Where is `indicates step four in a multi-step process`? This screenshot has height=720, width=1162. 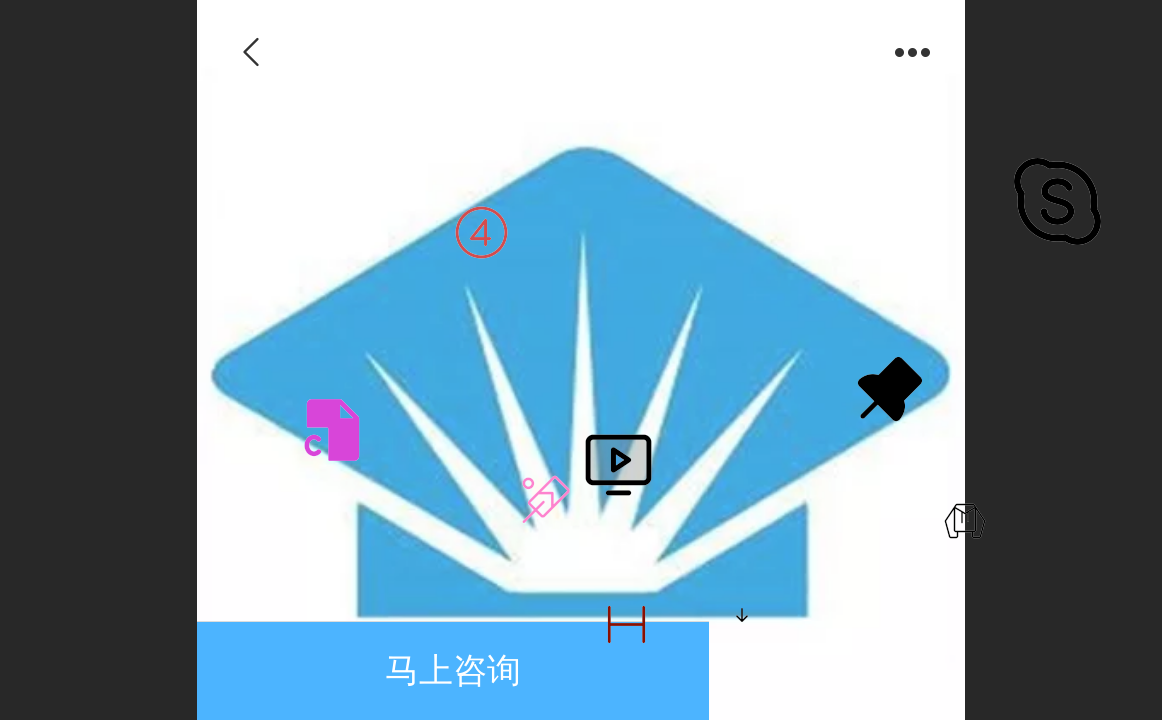 indicates step four in a multi-step process is located at coordinates (481, 232).